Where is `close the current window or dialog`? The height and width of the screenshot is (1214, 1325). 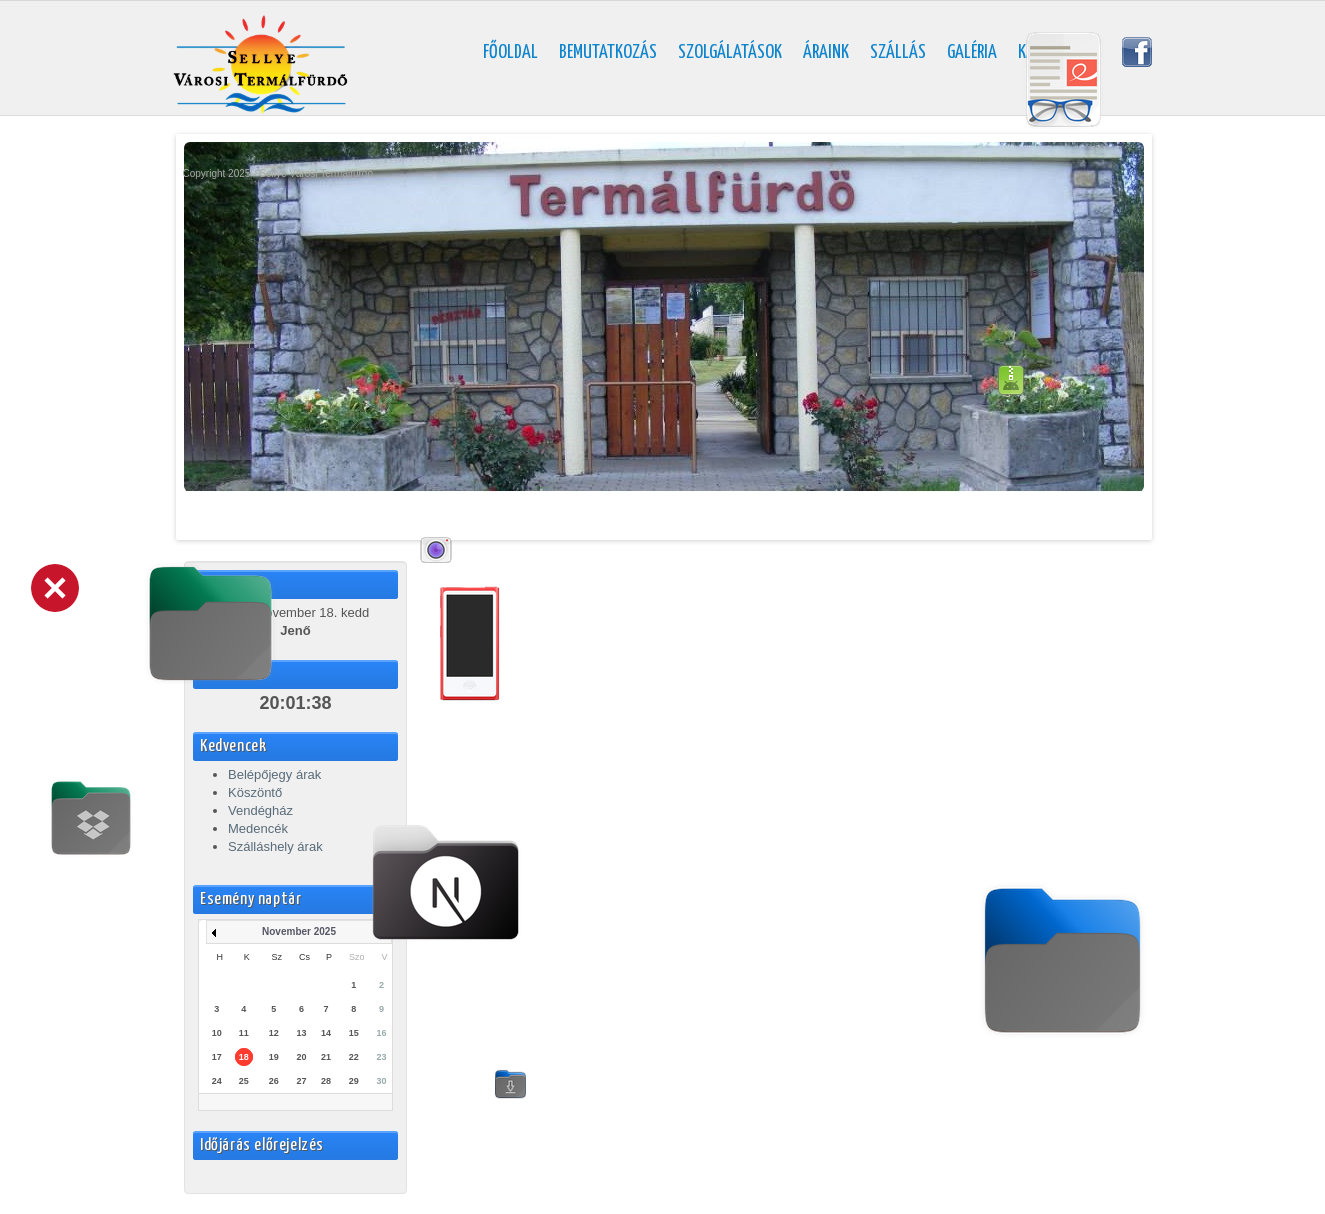
close the current window or dialog is located at coordinates (55, 588).